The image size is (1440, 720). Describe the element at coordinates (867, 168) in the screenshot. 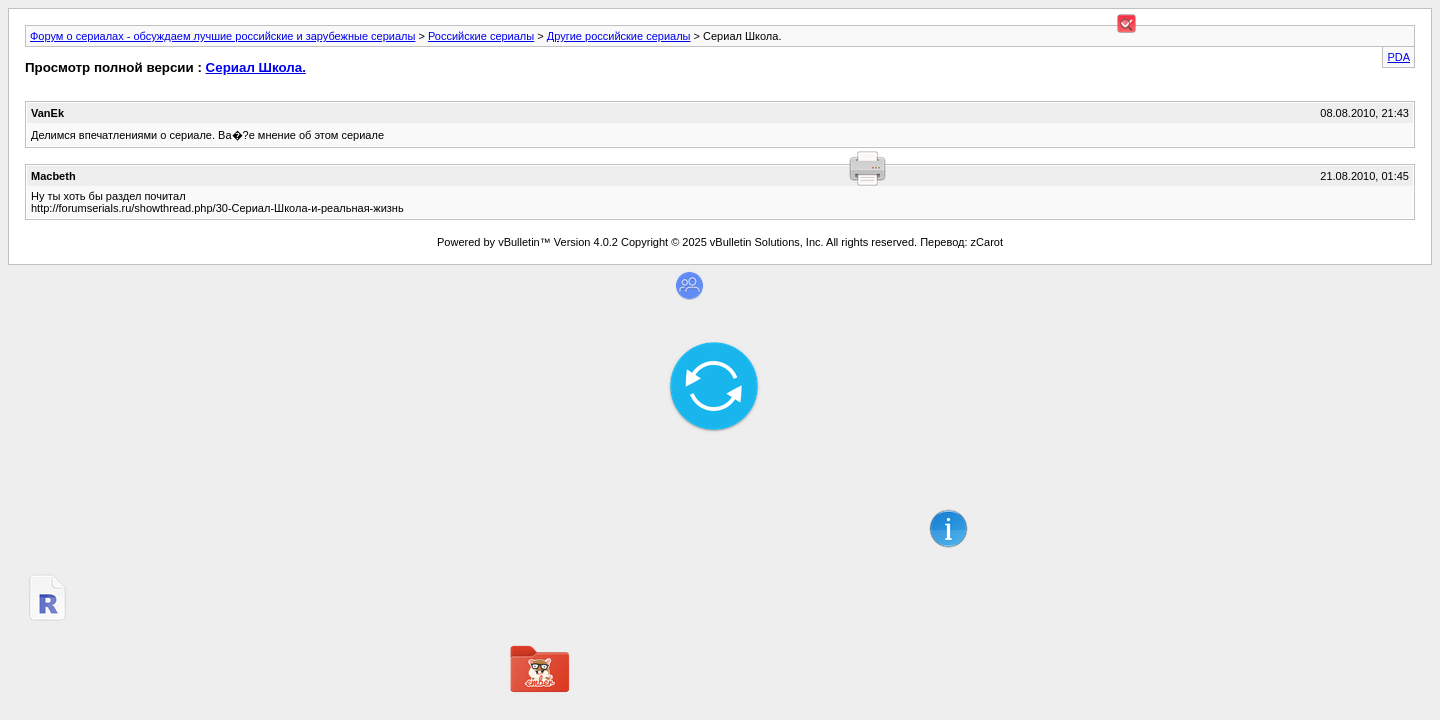

I see `print the current document` at that location.